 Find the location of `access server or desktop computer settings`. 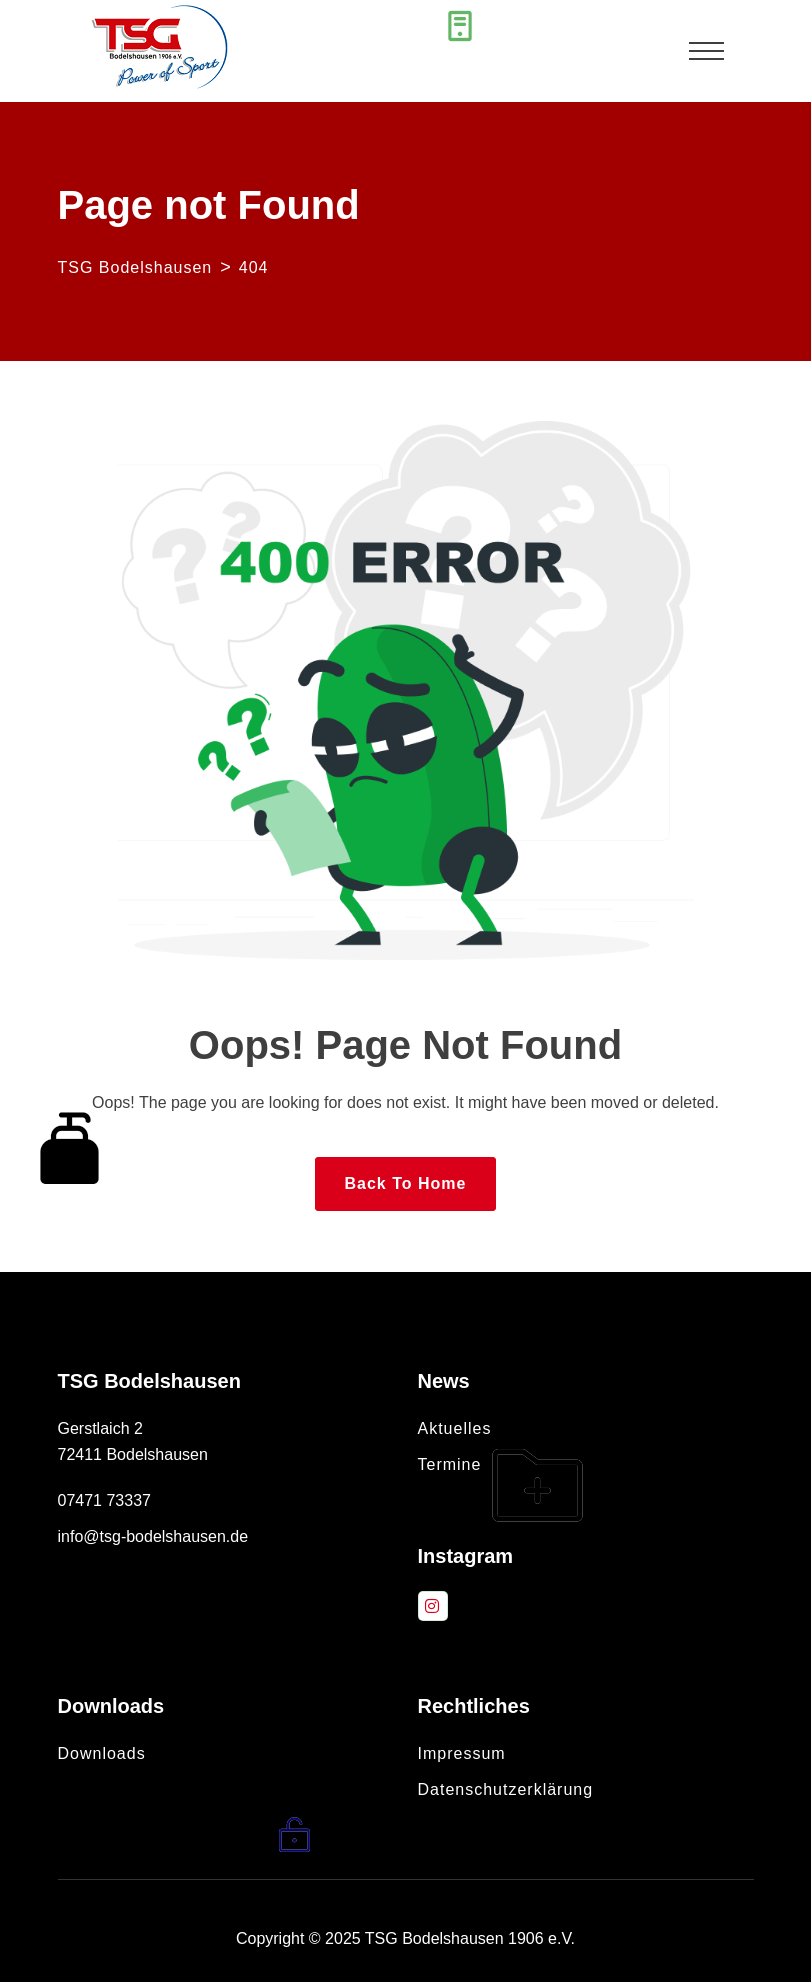

access server or desktop computer settings is located at coordinates (460, 26).